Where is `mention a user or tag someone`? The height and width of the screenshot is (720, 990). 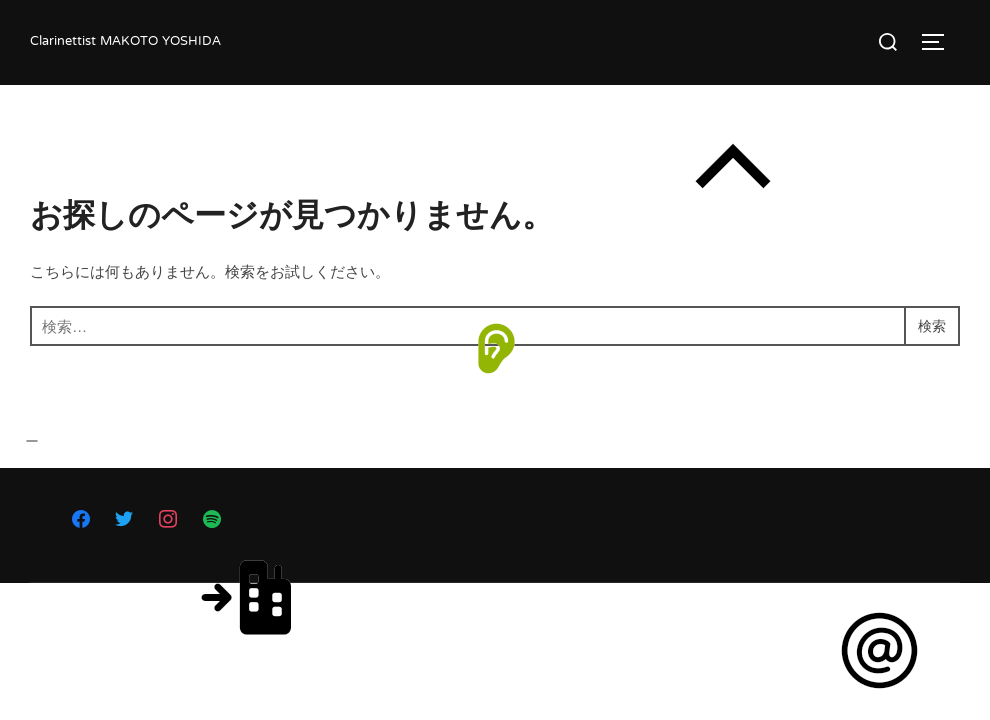
mention a user or tag someone is located at coordinates (879, 650).